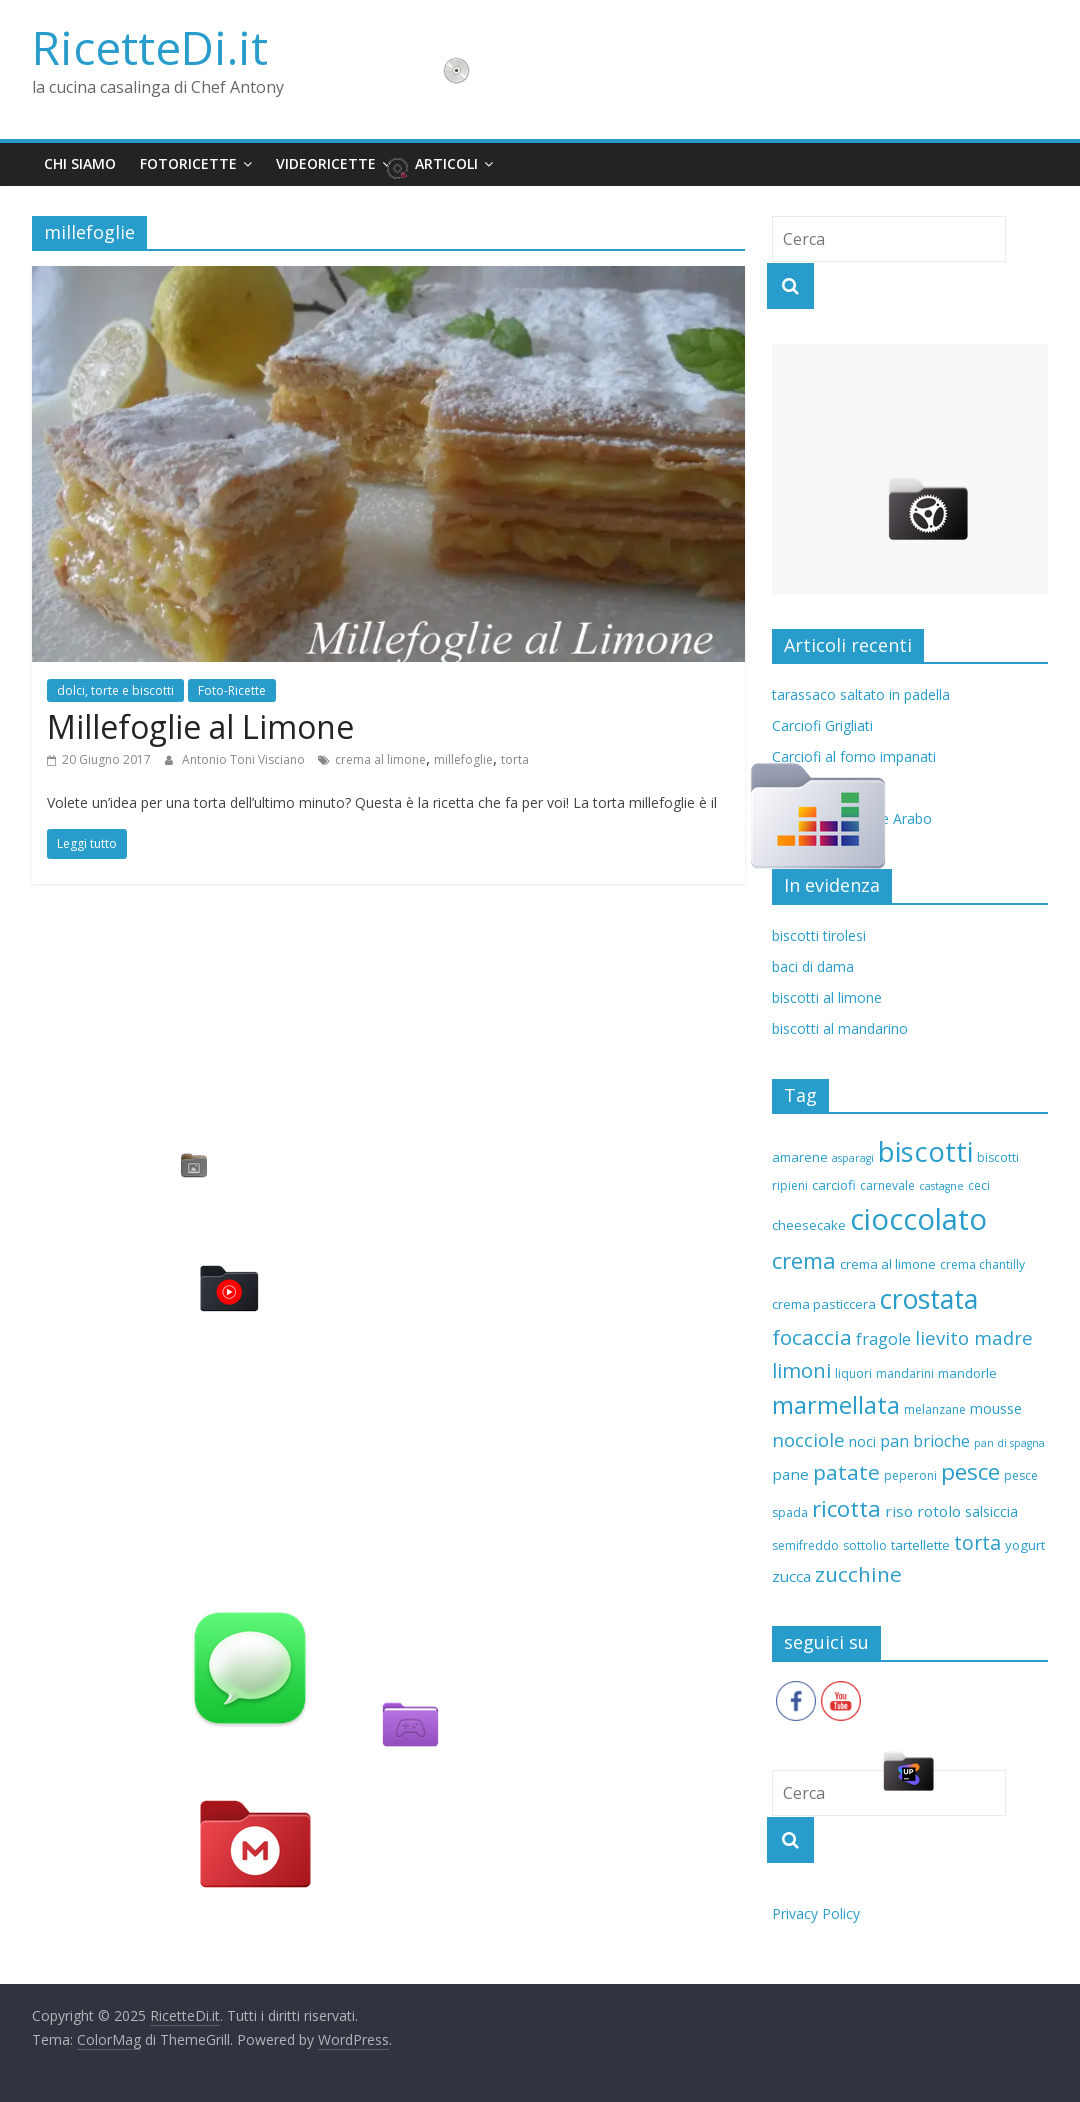 The image size is (1080, 2102). Describe the element at coordinates (410, 1724) in the screenshot. I see `open your games folder` at that location.